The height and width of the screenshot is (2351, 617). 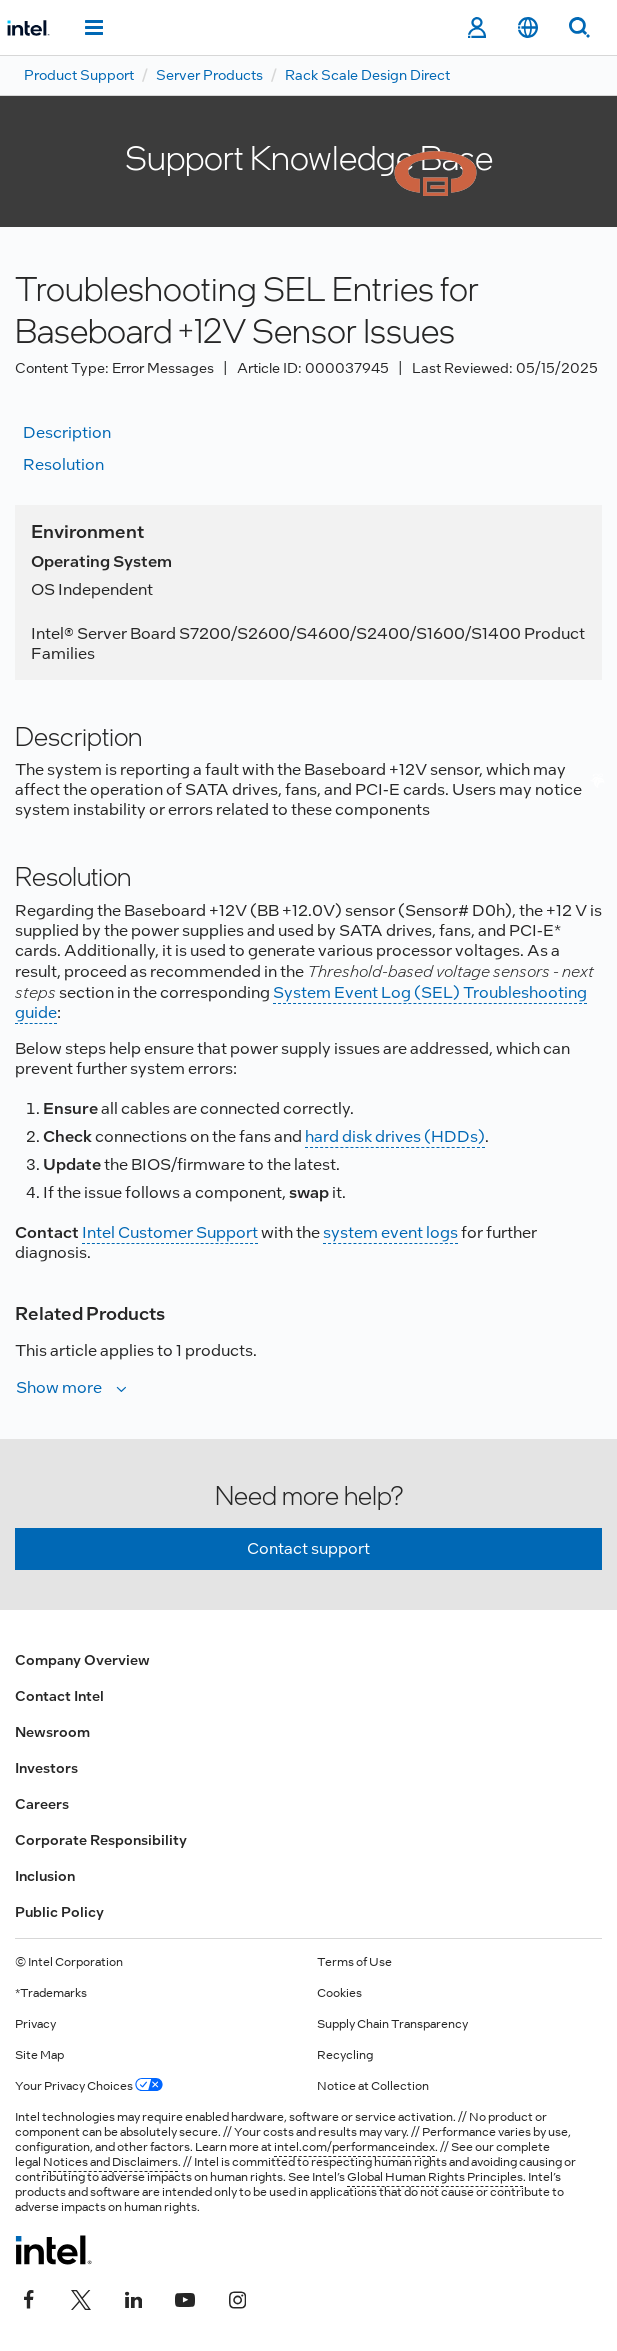 I want to click on represents plant or nature-related content, so click(x=597, y=781).